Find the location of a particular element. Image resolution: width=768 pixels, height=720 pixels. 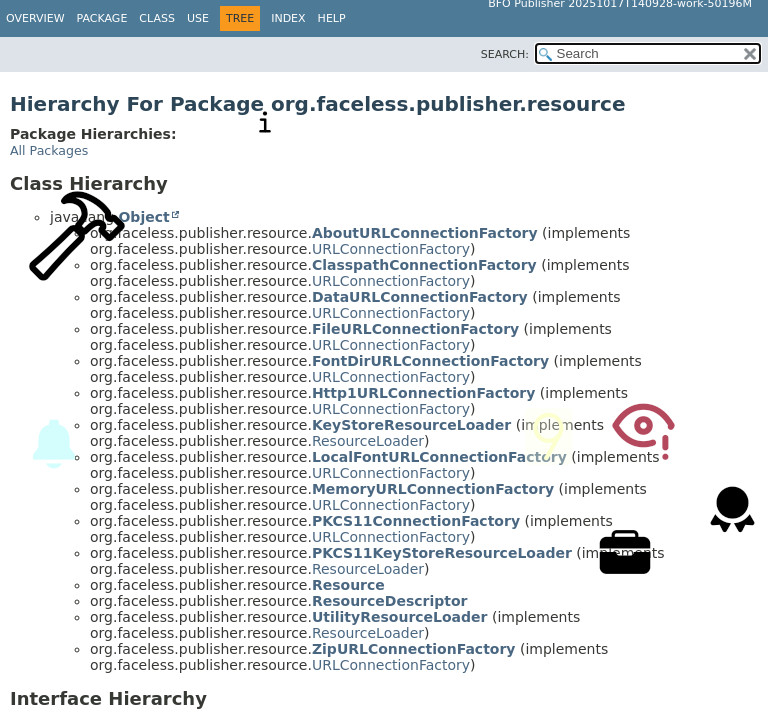

access build or developer tools is located at coordinates (77, 236).